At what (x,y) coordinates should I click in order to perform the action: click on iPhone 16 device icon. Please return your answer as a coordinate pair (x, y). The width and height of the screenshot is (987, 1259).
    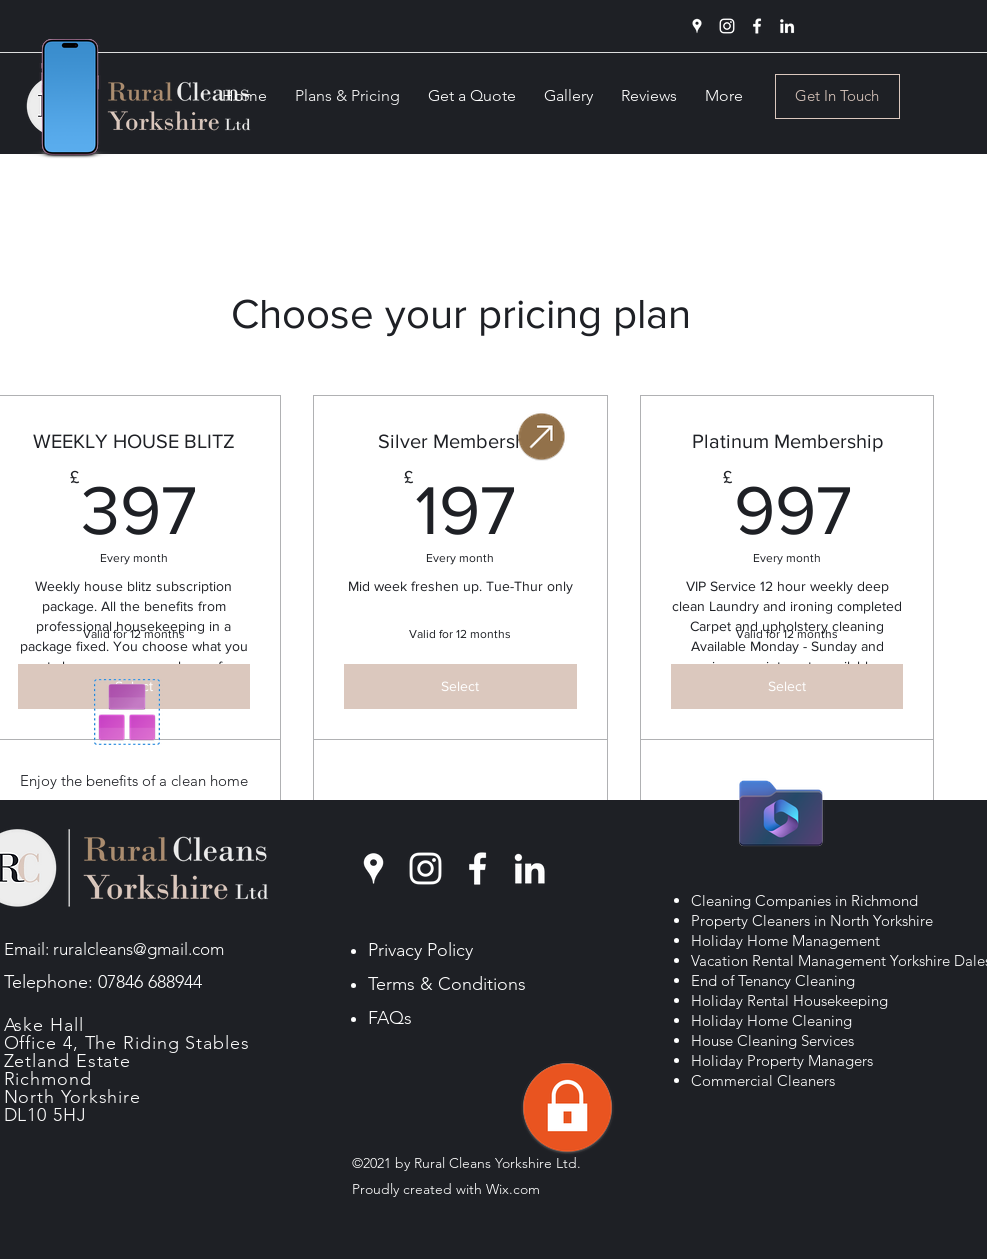
    Looking at the image, I should click on (70, 99).